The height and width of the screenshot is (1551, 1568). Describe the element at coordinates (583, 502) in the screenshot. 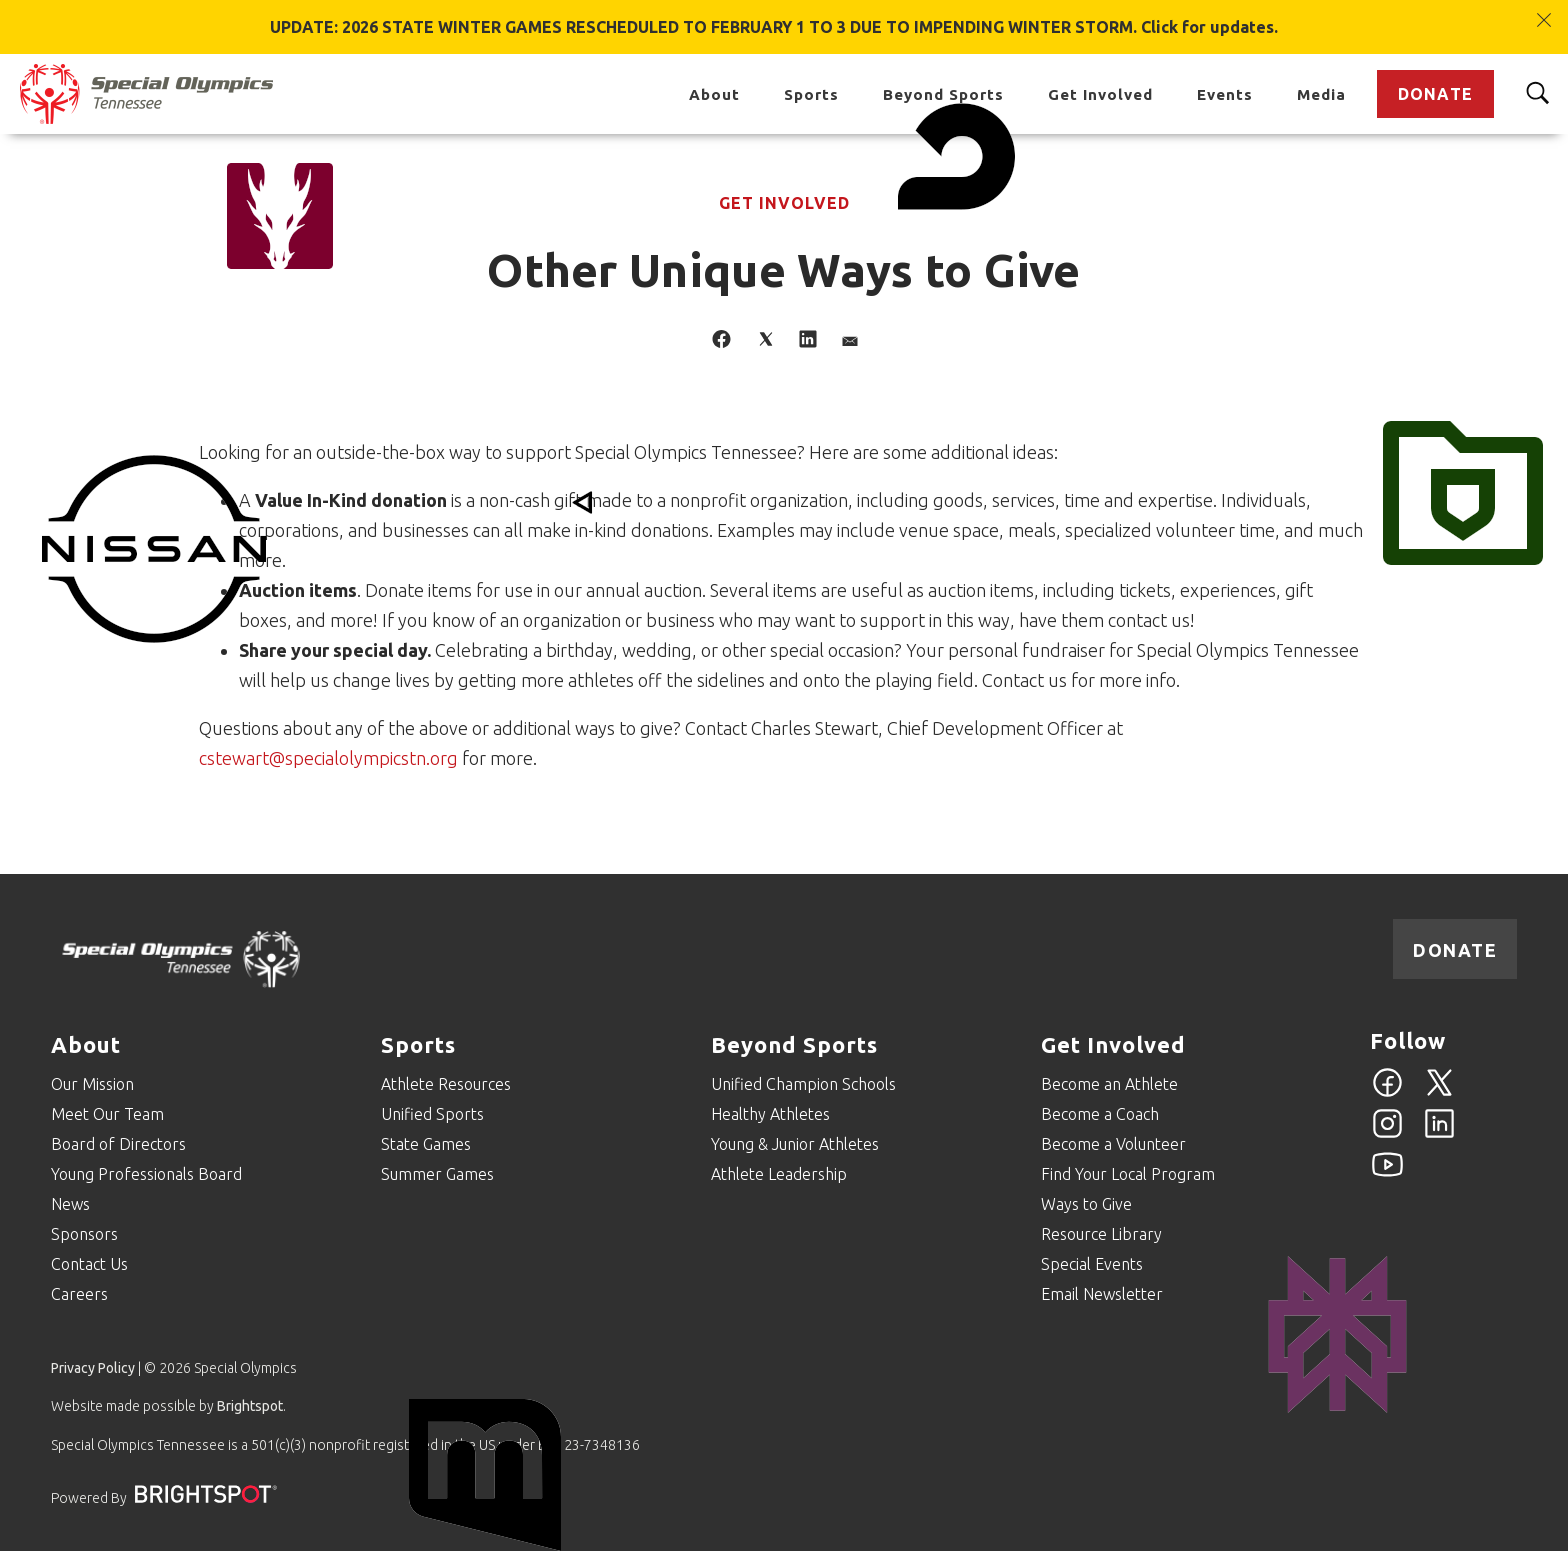

I see `play media in reverse` at that location.